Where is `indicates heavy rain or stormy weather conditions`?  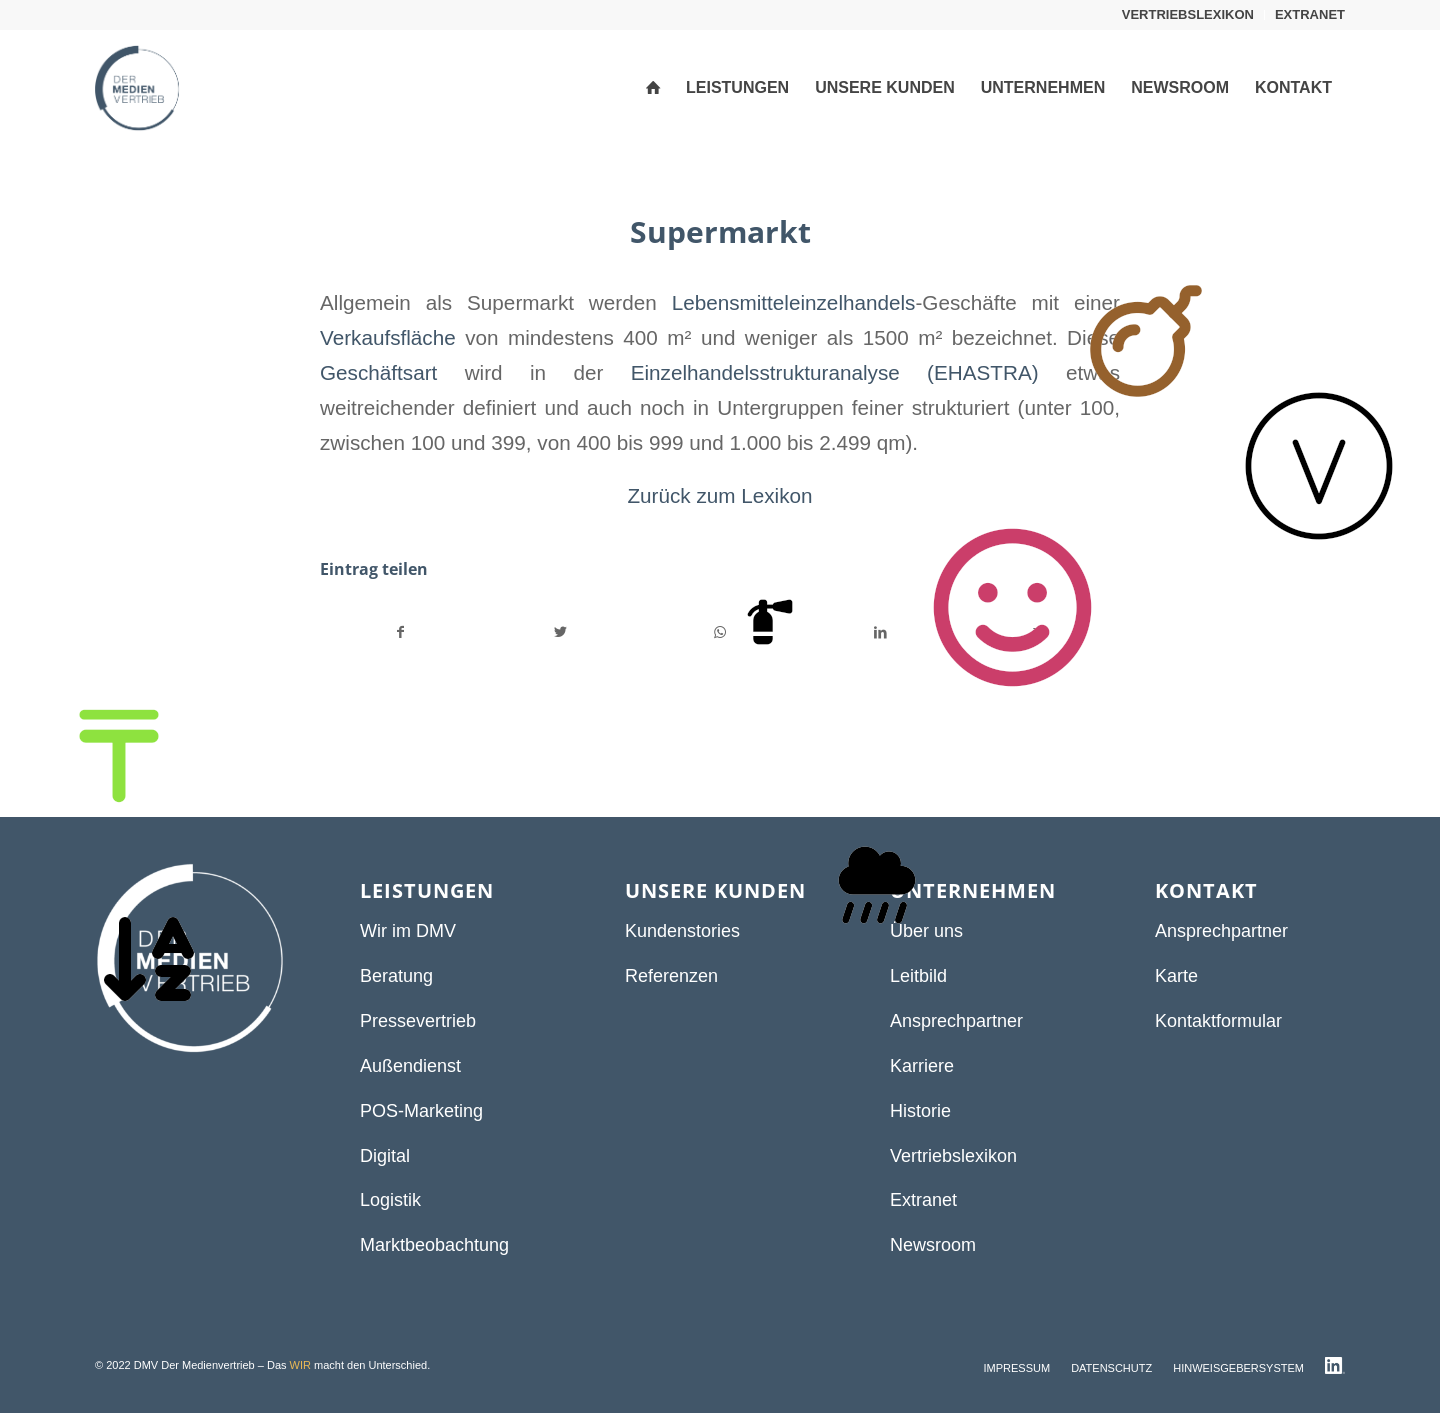 indicates heavy rain or stormy weather conditions is located at coordinates (877, 885).